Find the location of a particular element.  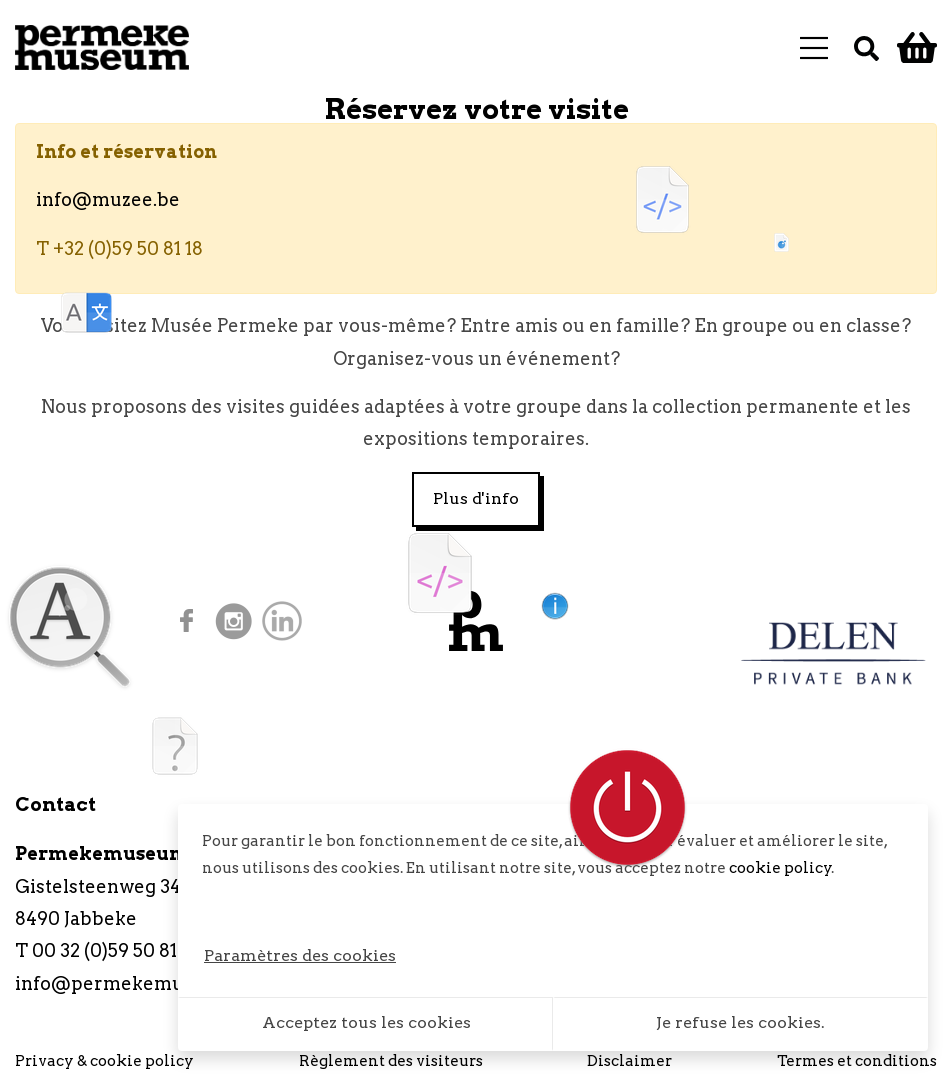

search for text or content is located at coordinates (68, 625).